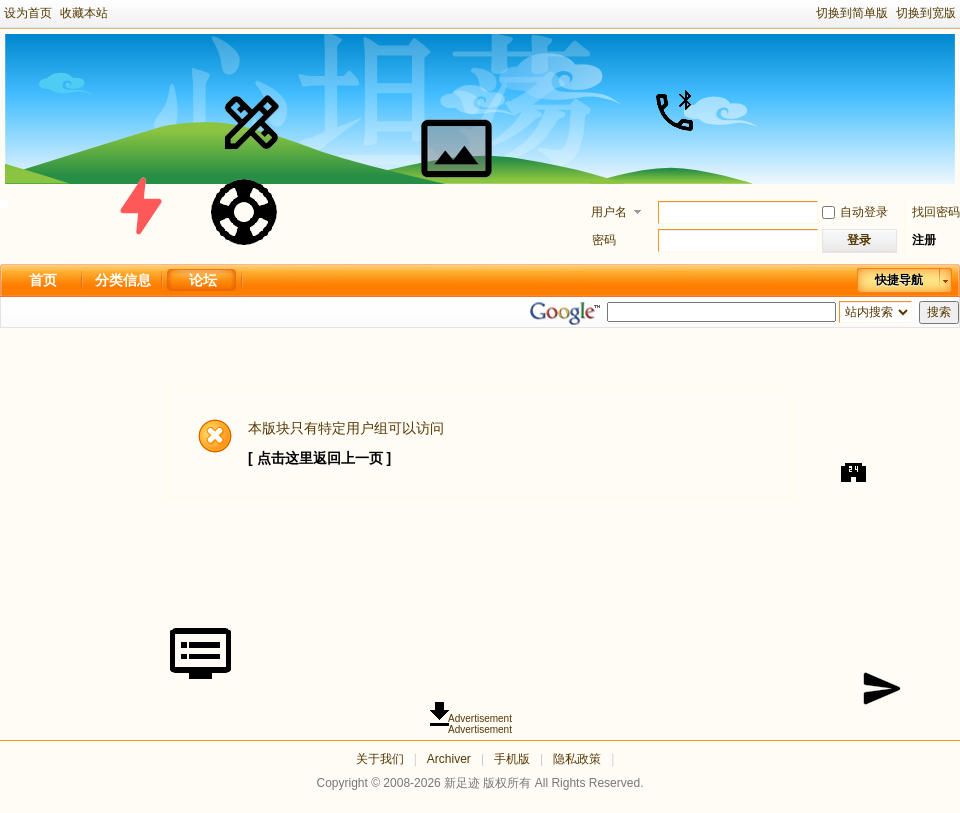  I want to click on access DVR or recorded content, so click(200, 653).